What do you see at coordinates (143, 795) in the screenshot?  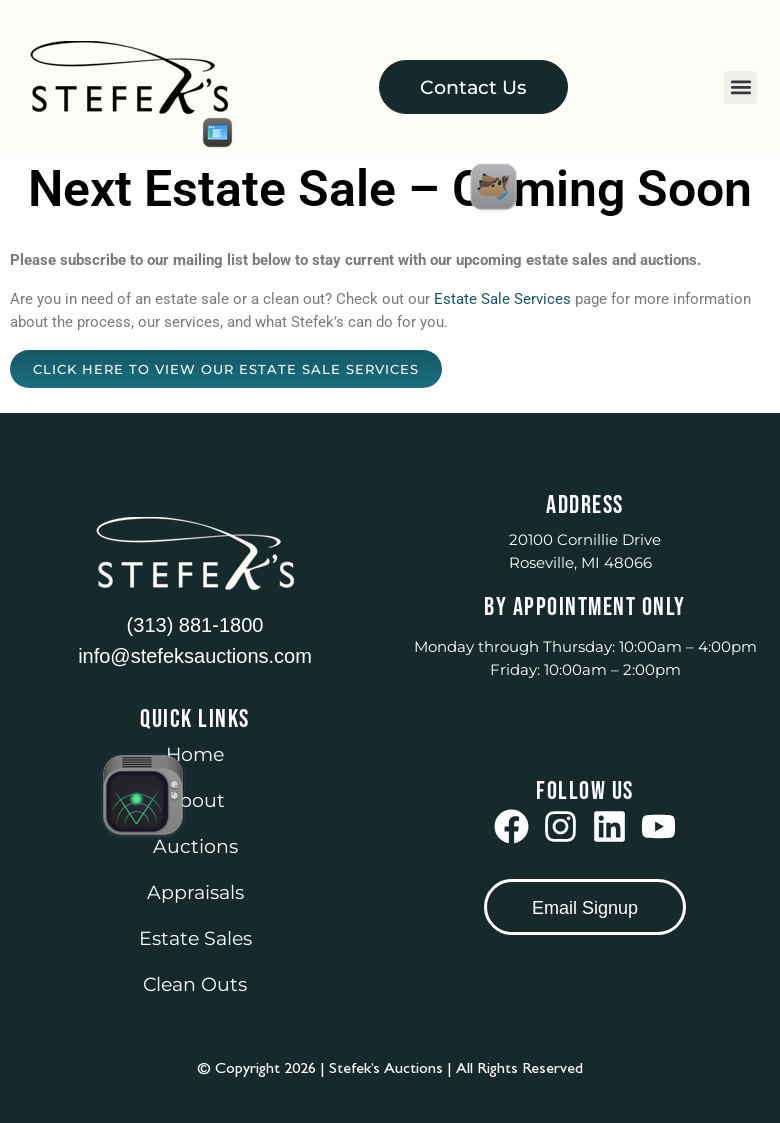 I see `open Echo app` at bounding box center [143, 795].